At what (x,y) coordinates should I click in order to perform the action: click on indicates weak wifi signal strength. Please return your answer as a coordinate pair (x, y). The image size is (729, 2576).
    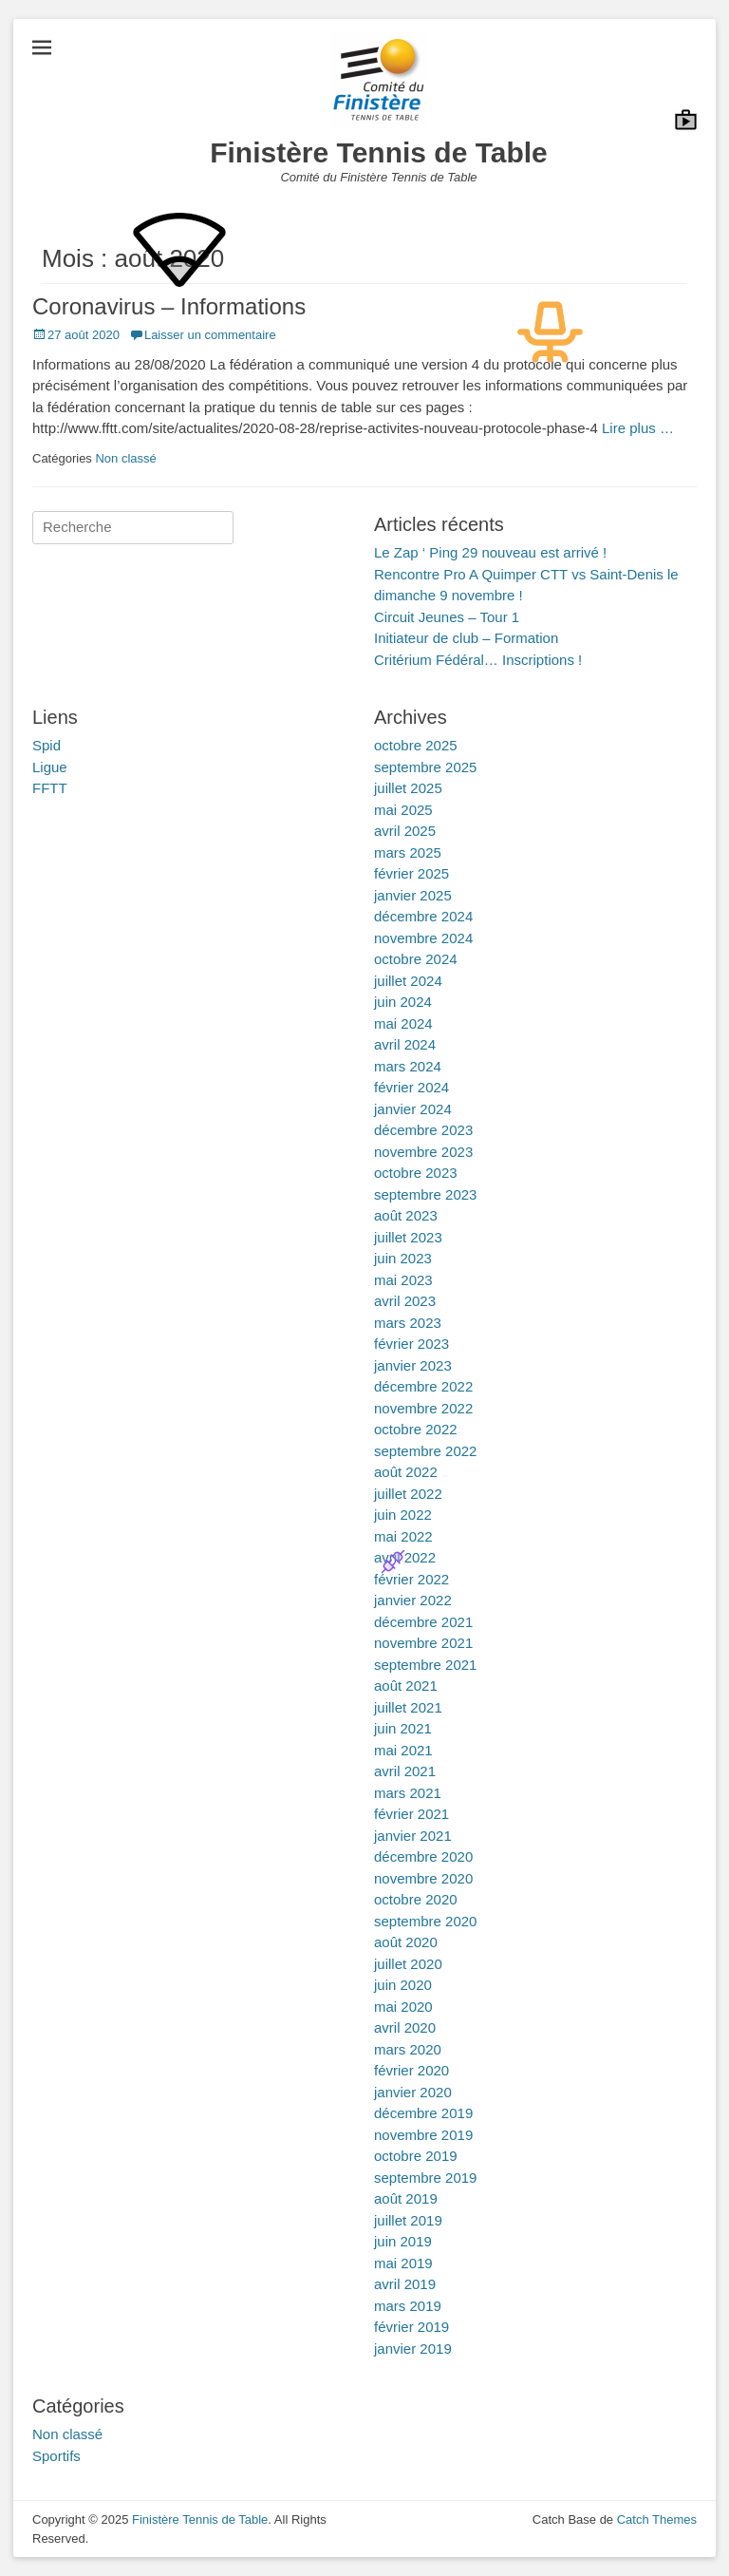
    Looking at the image, I should click on (179, 250).